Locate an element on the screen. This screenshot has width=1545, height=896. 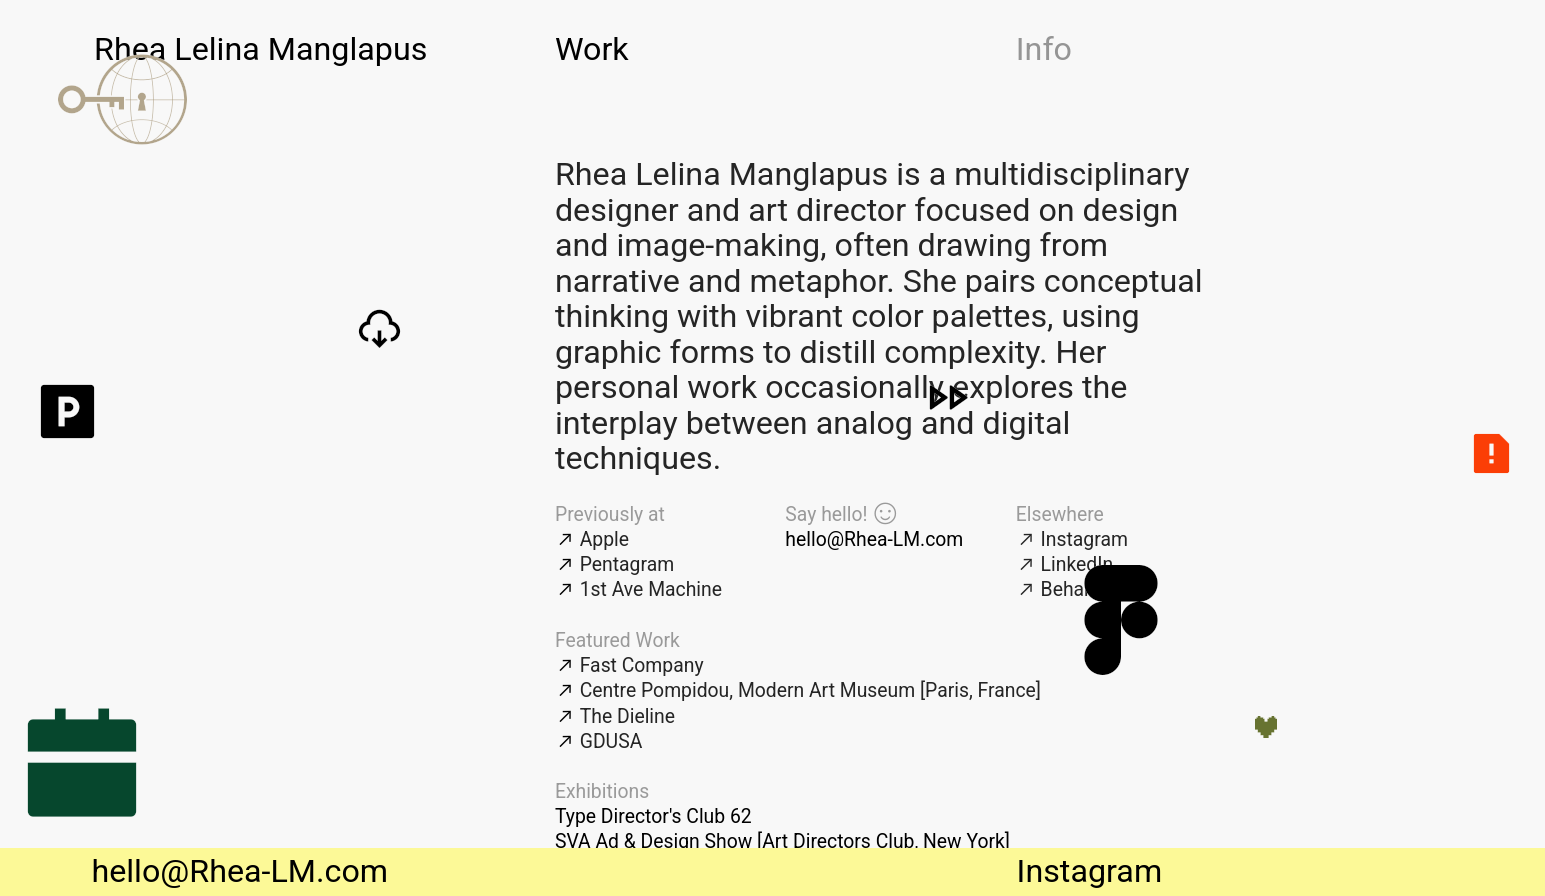
fast forward or skip ahead in media playback is located at coordinates (947, 397).